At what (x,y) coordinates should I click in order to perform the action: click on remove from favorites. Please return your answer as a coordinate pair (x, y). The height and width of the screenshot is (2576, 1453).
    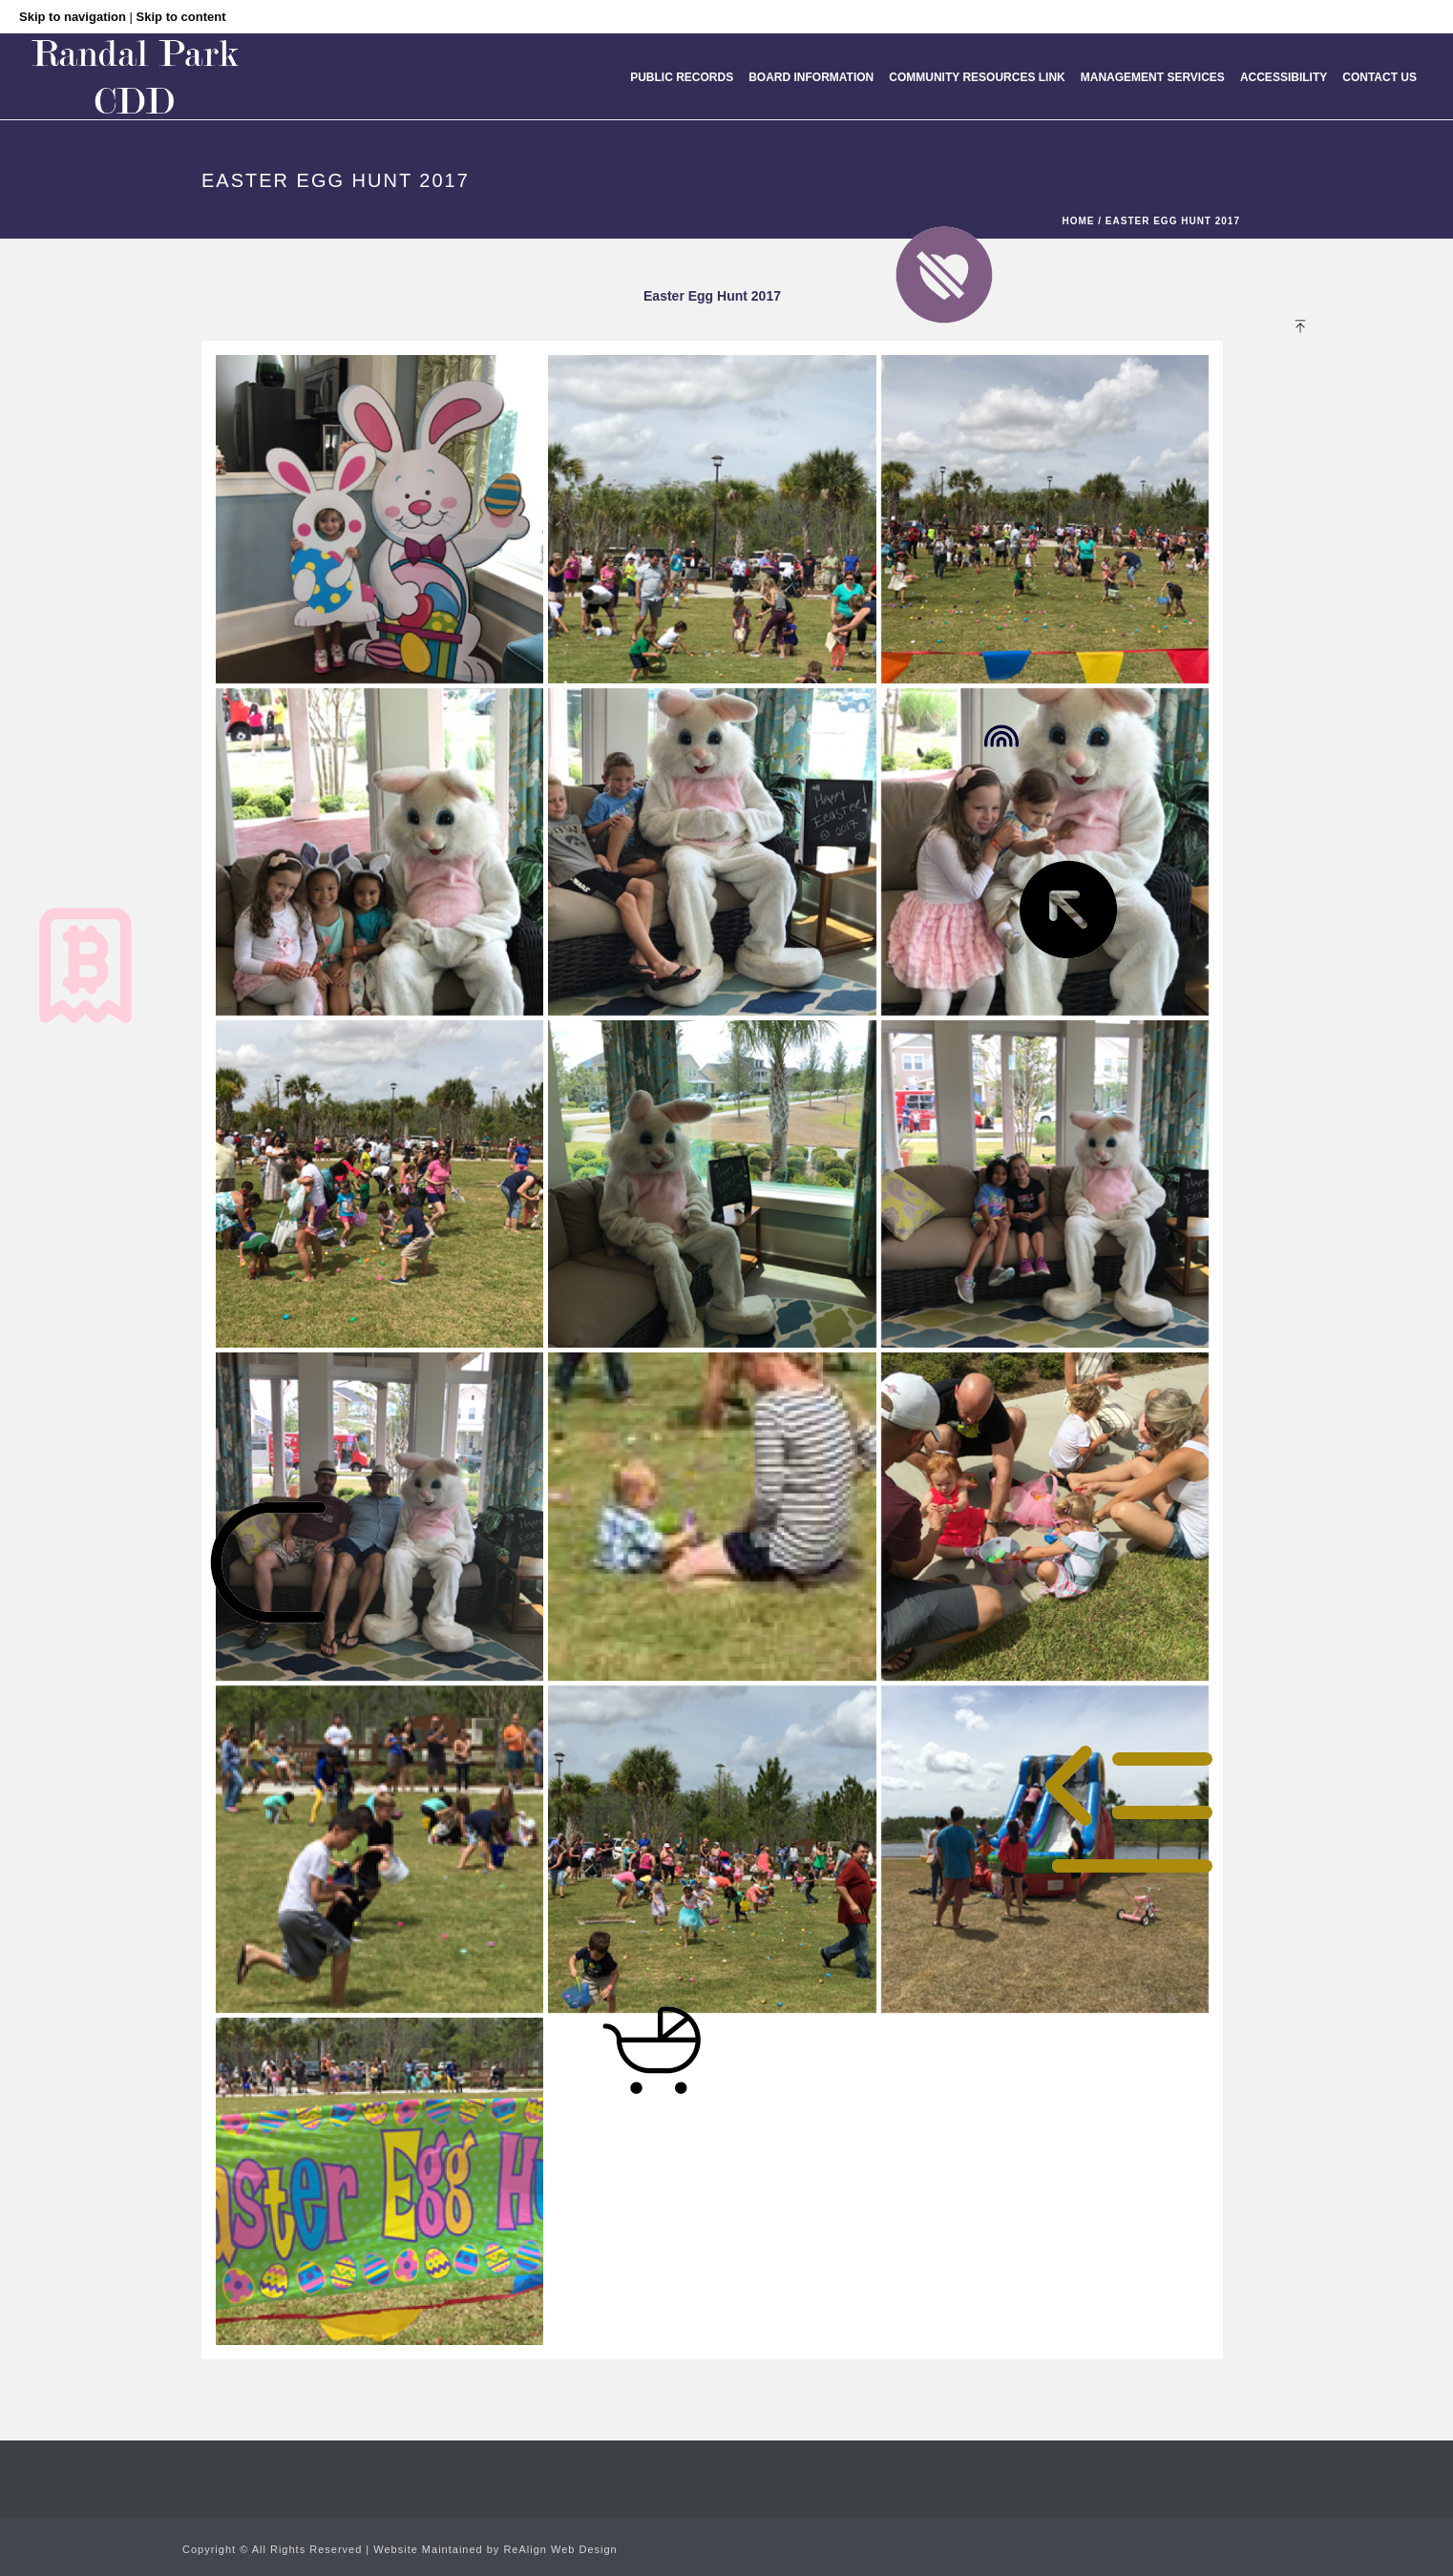
    Looking at the image, I should click on (944, 275).